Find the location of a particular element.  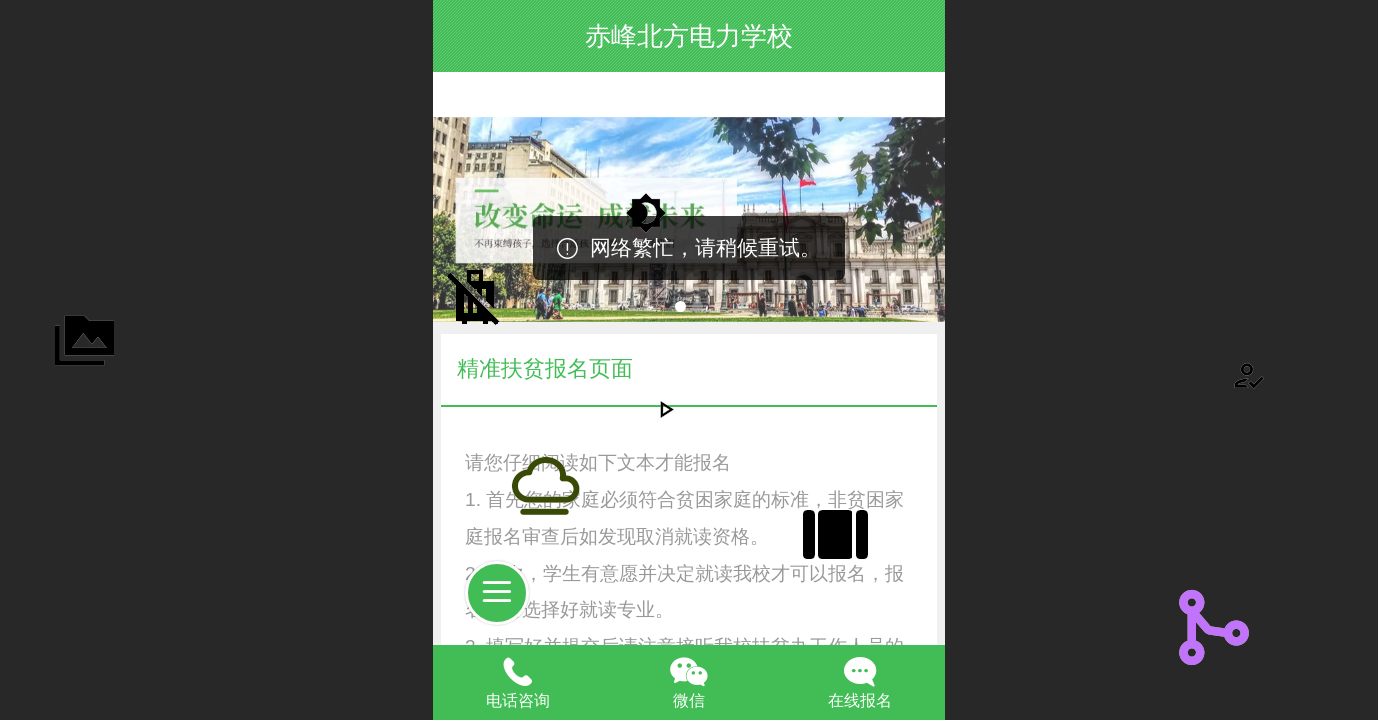

play media content is located at coordinates (665, 409).